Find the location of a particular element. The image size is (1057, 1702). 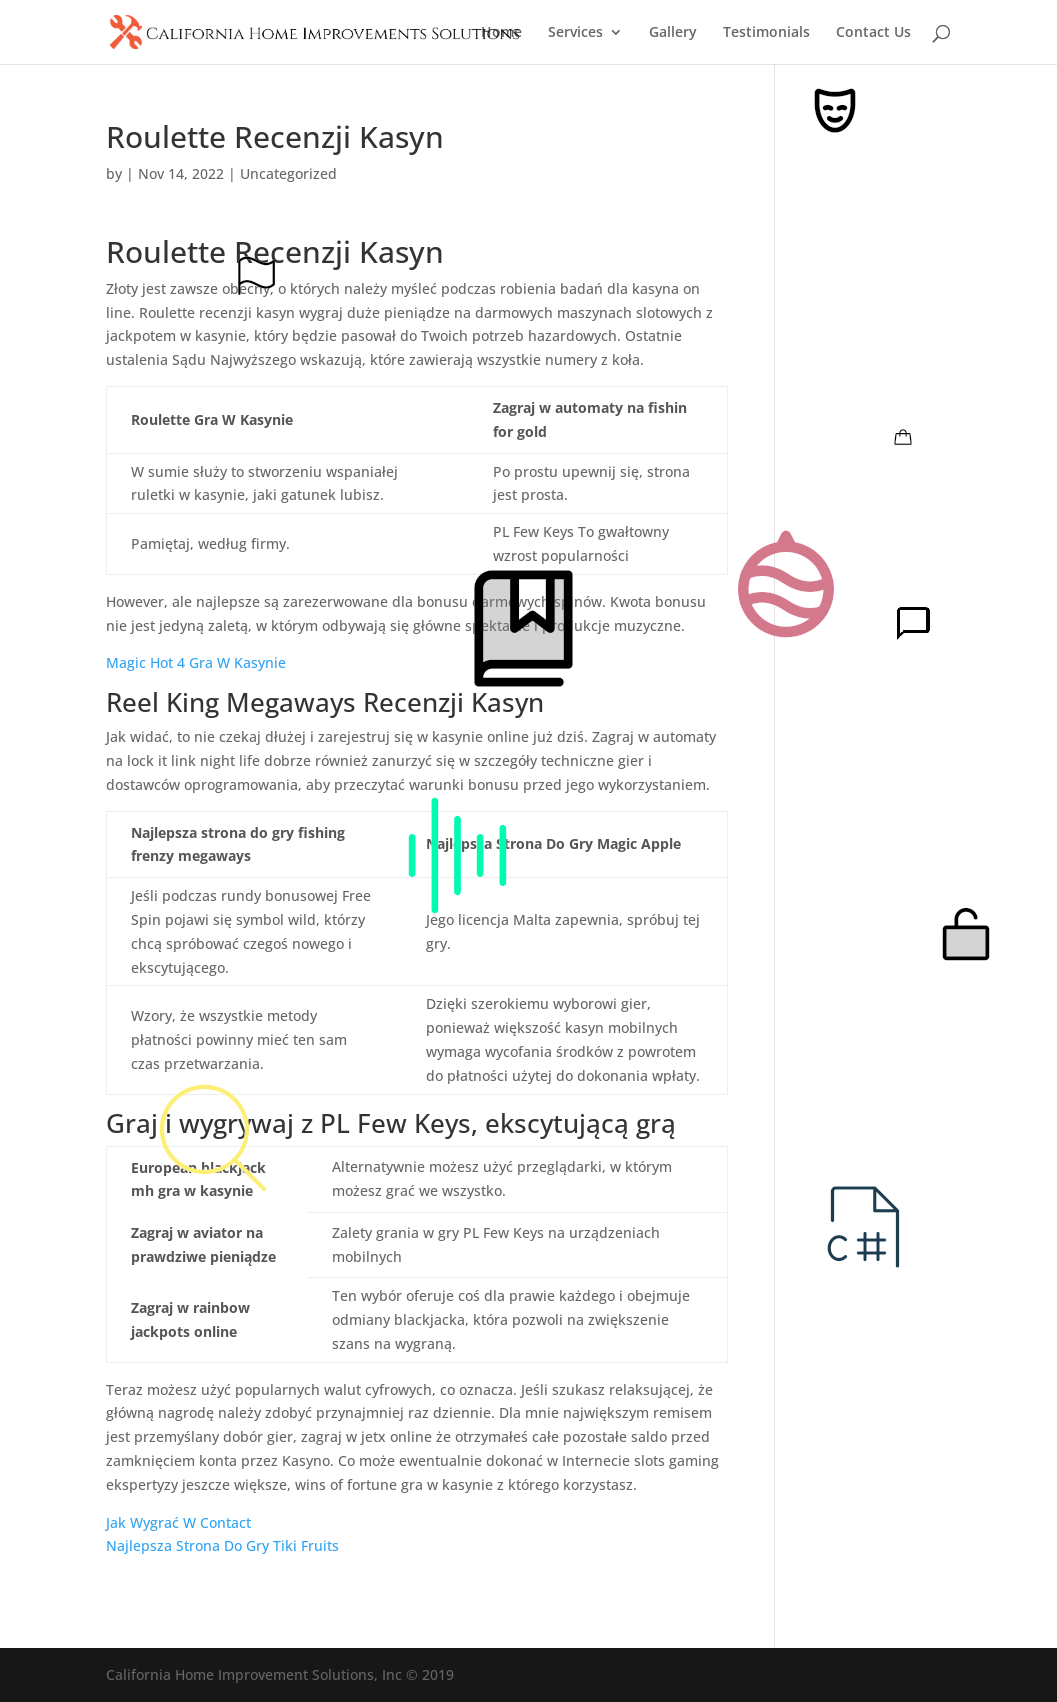

flag or report content is located at coordinates (255, 275).